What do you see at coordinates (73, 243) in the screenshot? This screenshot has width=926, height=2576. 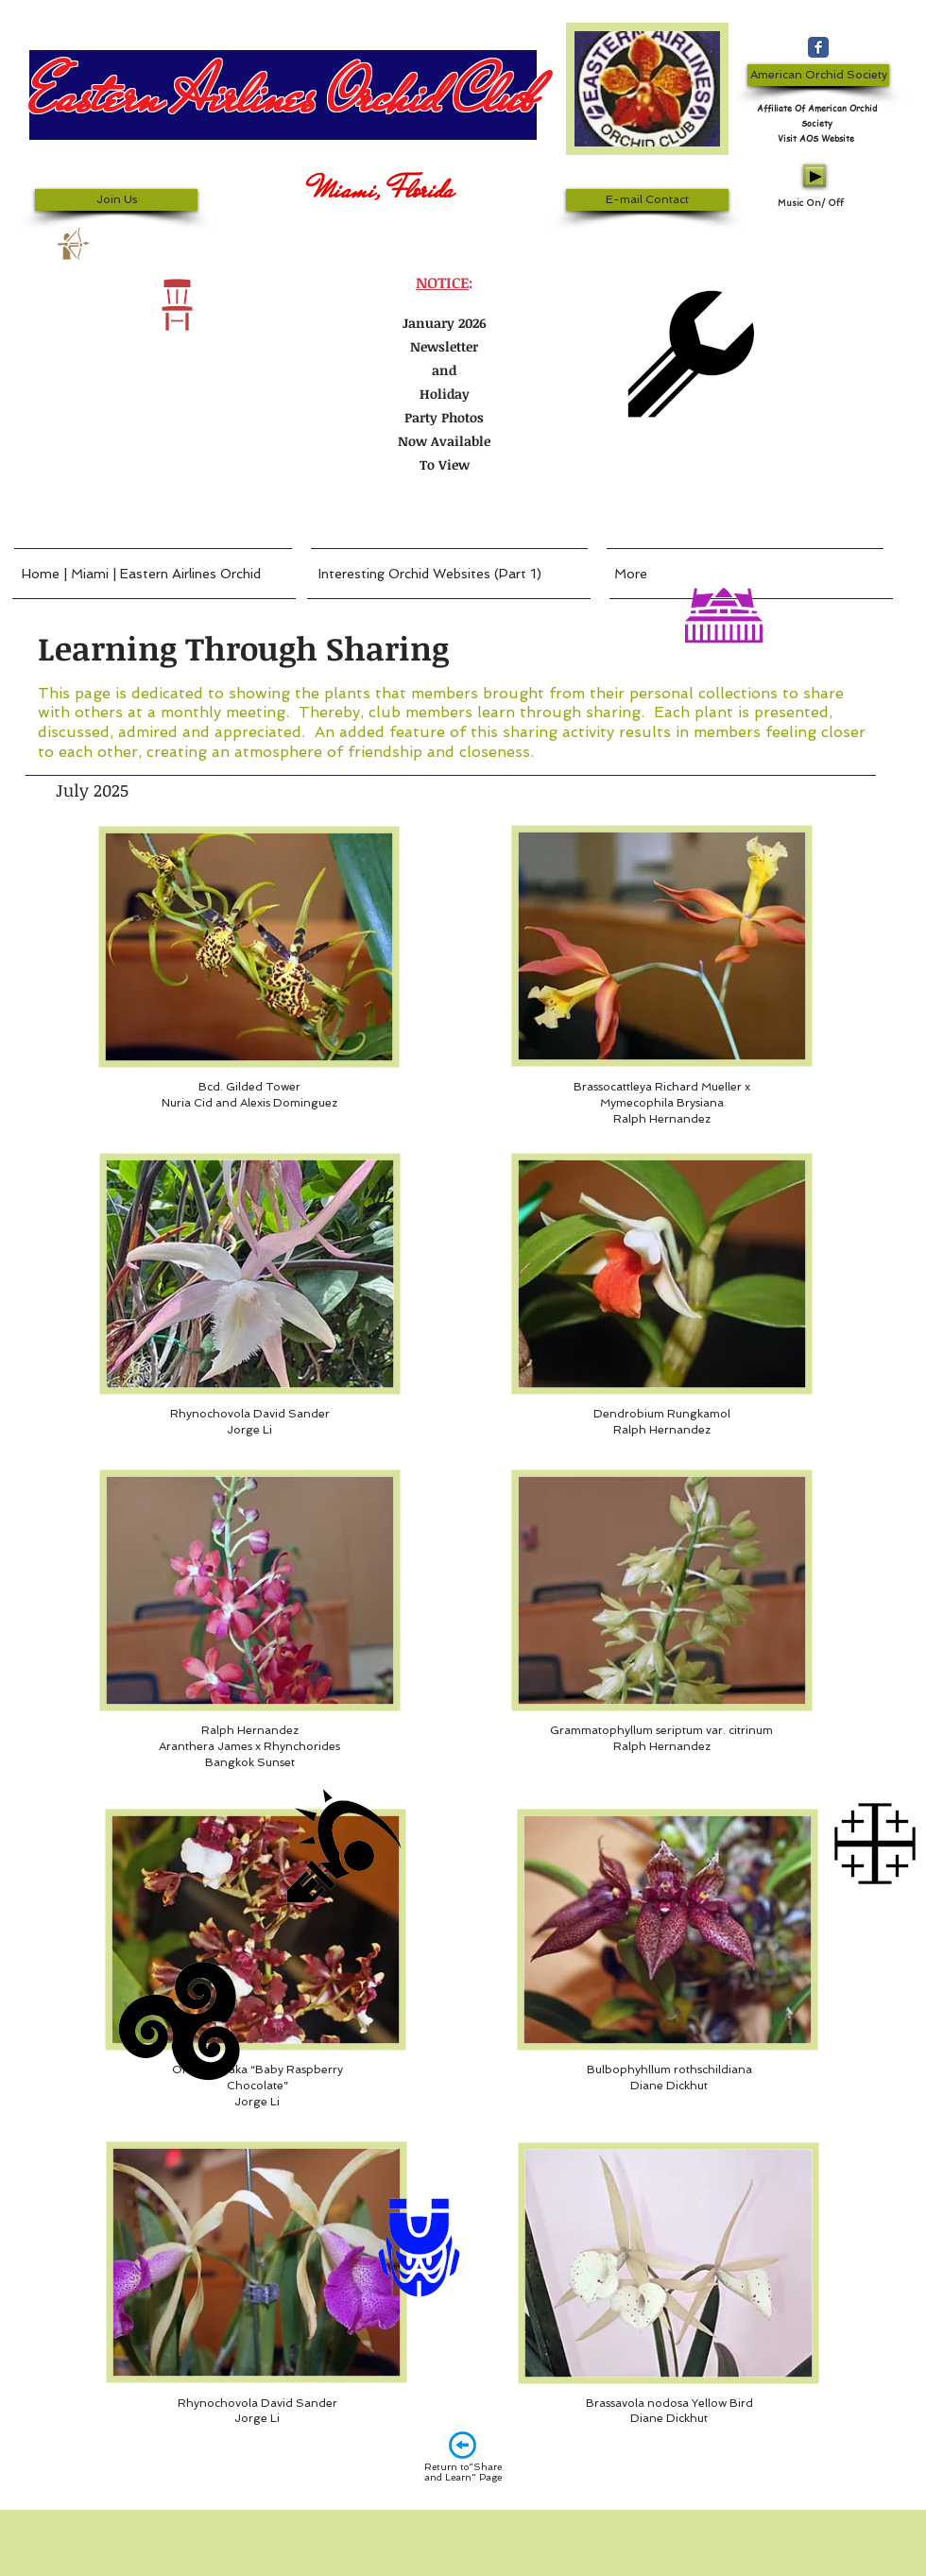 I see `select archer class or character` at bounding box center [73, 243].